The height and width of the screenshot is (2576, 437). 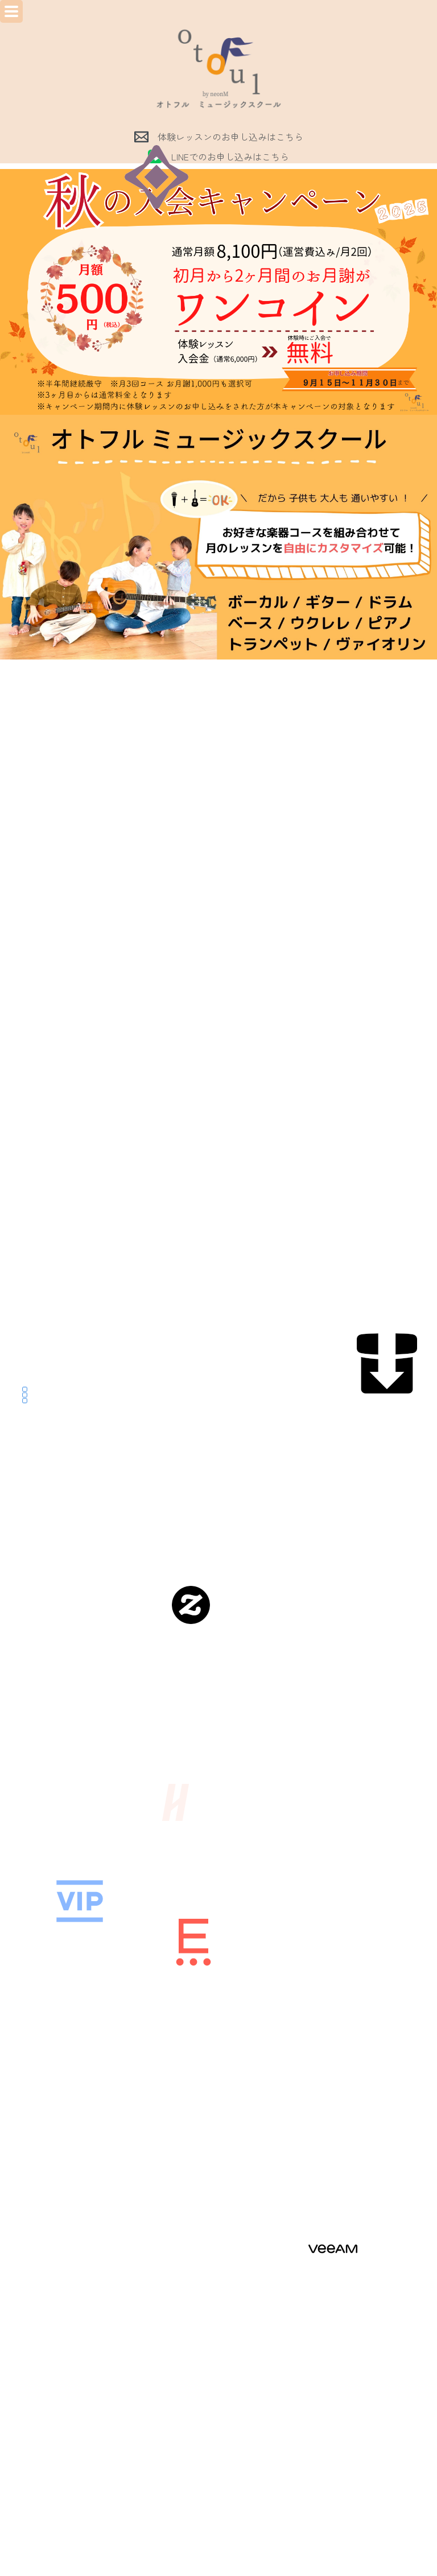 I want to click on apply emphasis formatting to selected text, so click(x=193, y=1941).